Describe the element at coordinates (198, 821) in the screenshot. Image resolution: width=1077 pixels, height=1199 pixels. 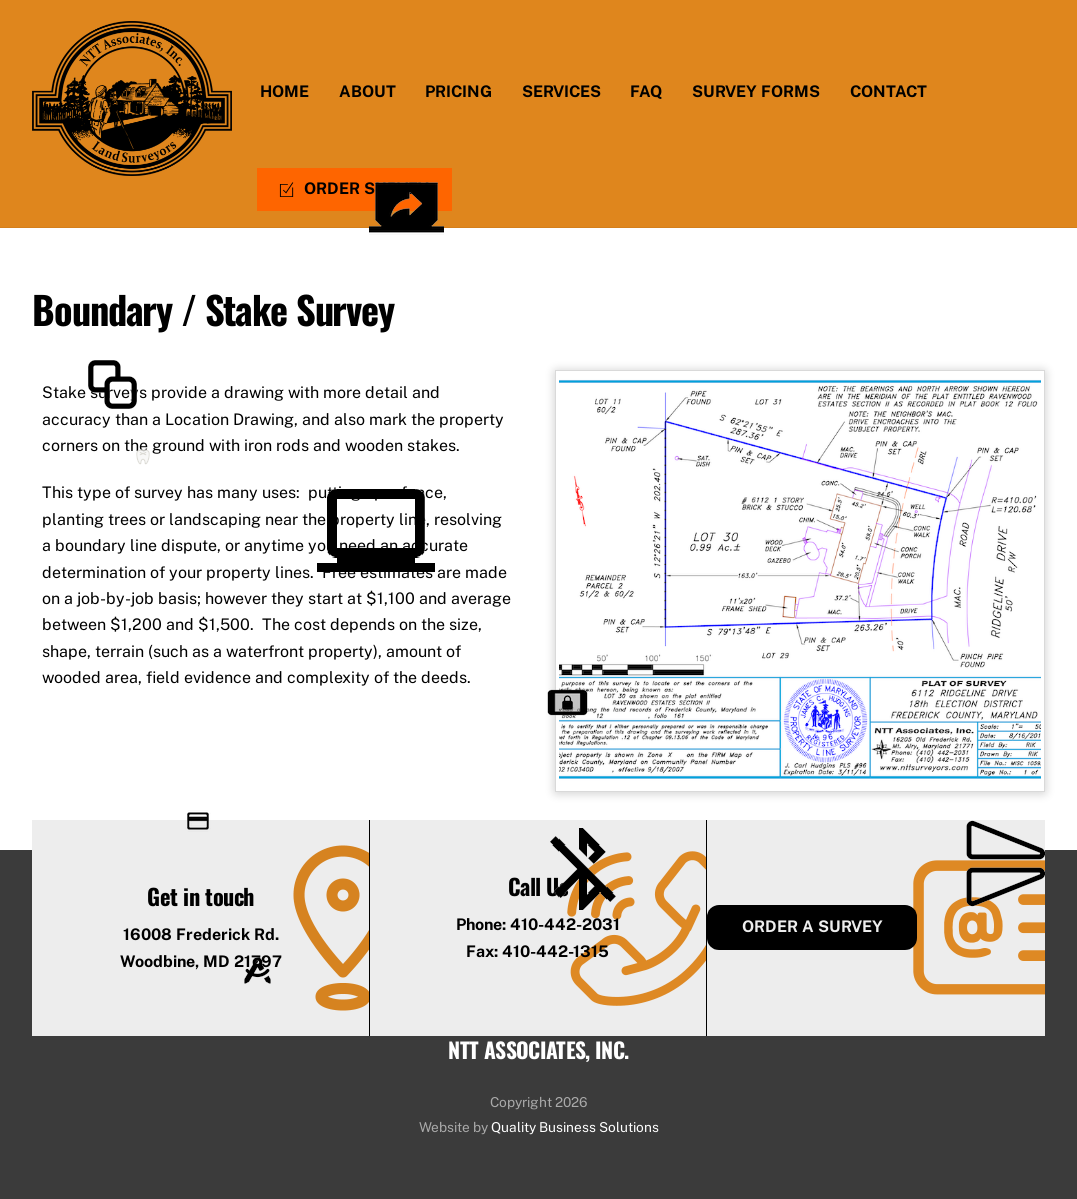
I see `access payment methods` at that location.